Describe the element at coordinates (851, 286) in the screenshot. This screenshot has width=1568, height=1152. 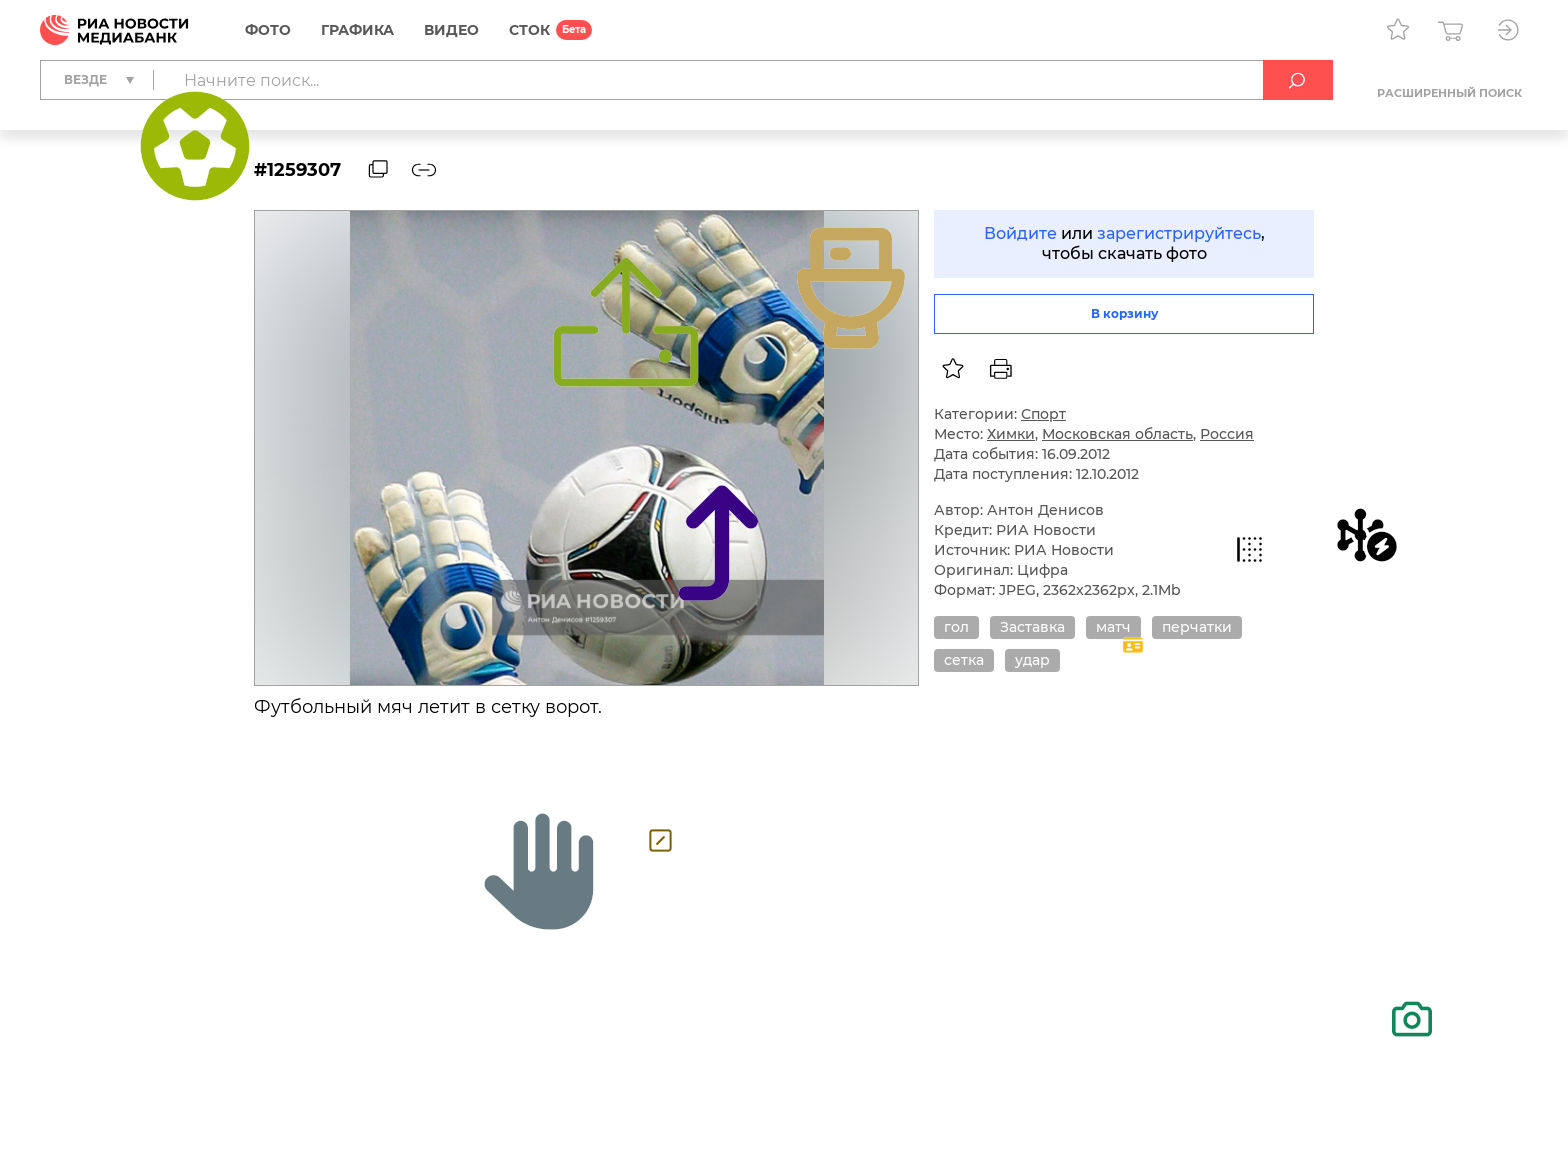
I see `find nearby restrooms` at that location.